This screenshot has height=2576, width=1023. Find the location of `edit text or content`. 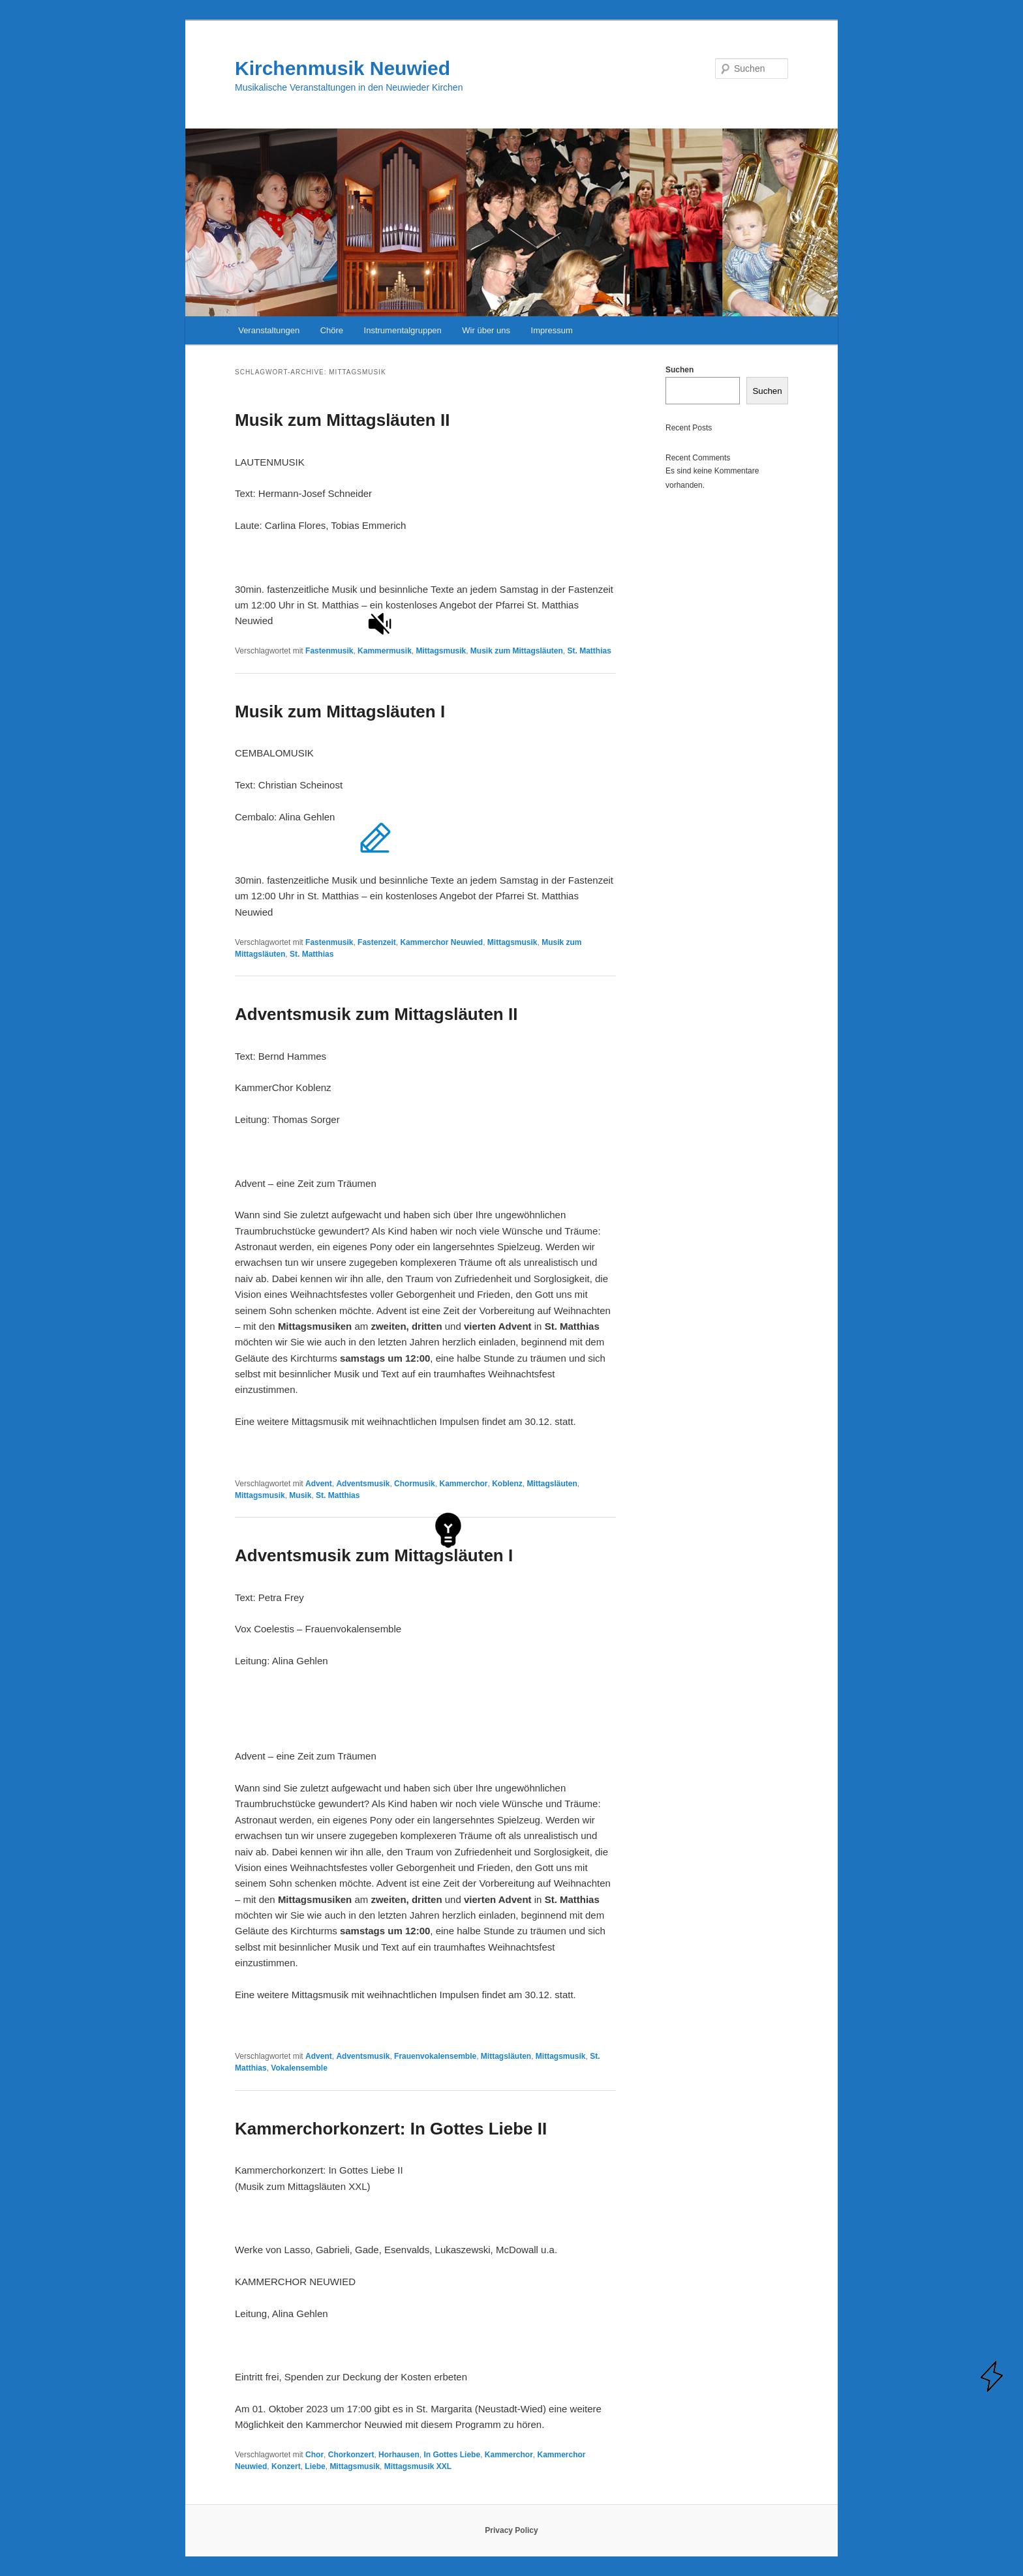

edit text or content is located at coordinates (374, 838).